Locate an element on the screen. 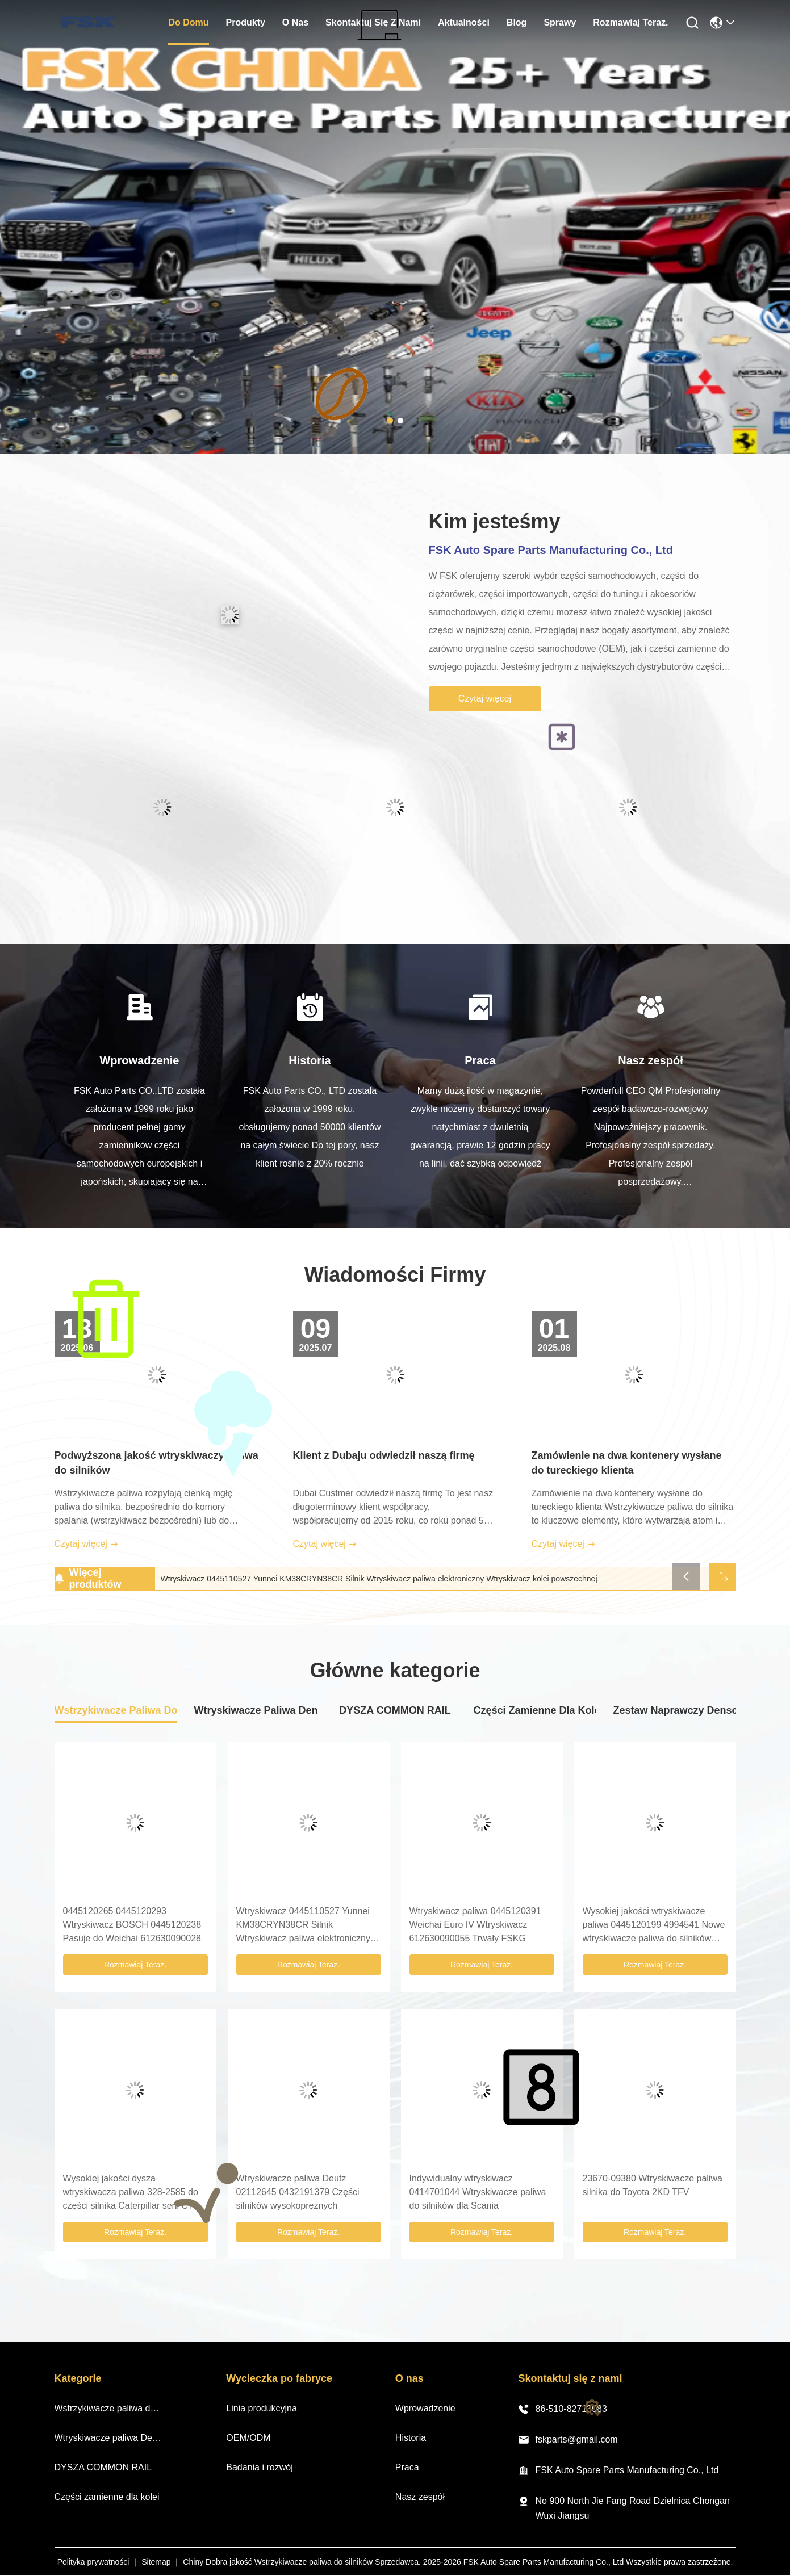  access whiteboard or presentation mode is located at coordinates (379, 26).